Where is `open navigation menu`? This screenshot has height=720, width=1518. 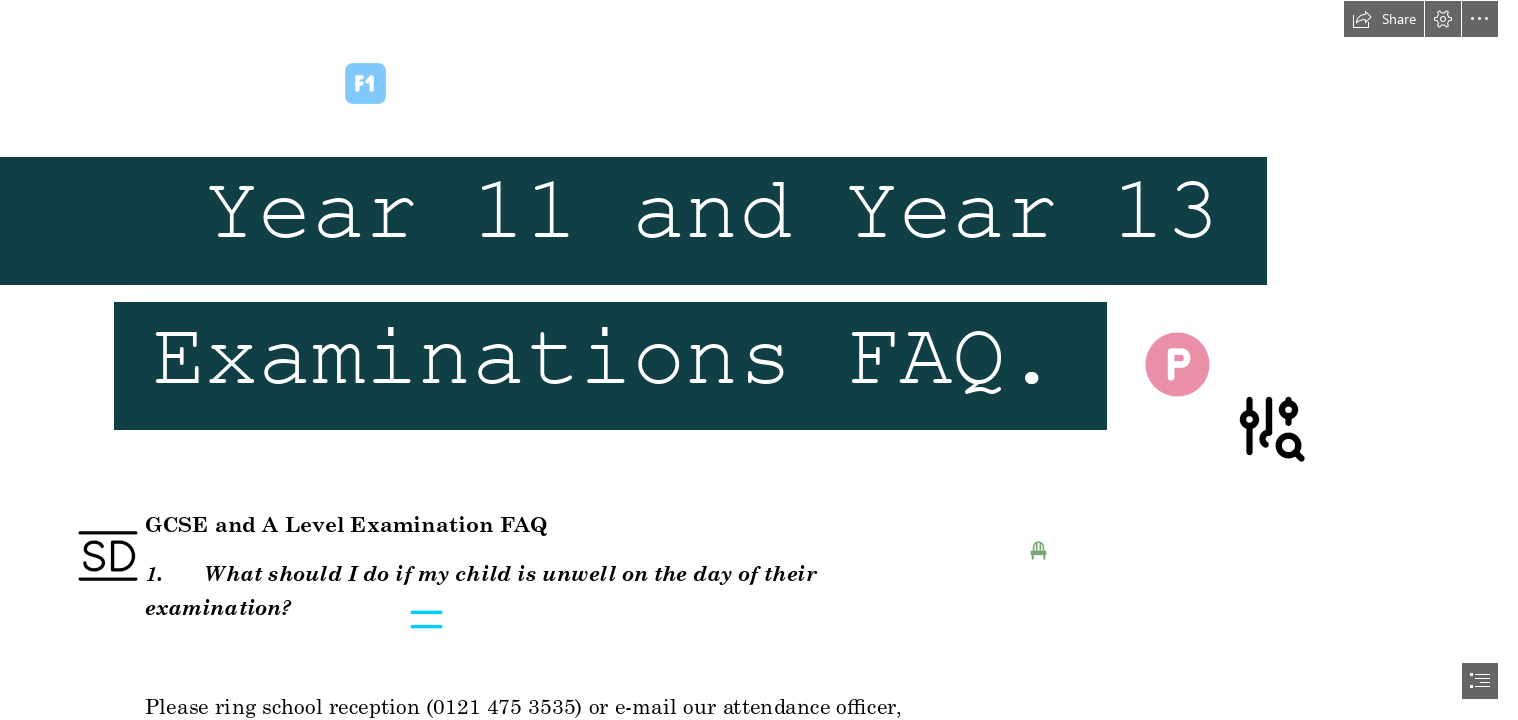 open navigation menu is located at coordinates (426, 619).